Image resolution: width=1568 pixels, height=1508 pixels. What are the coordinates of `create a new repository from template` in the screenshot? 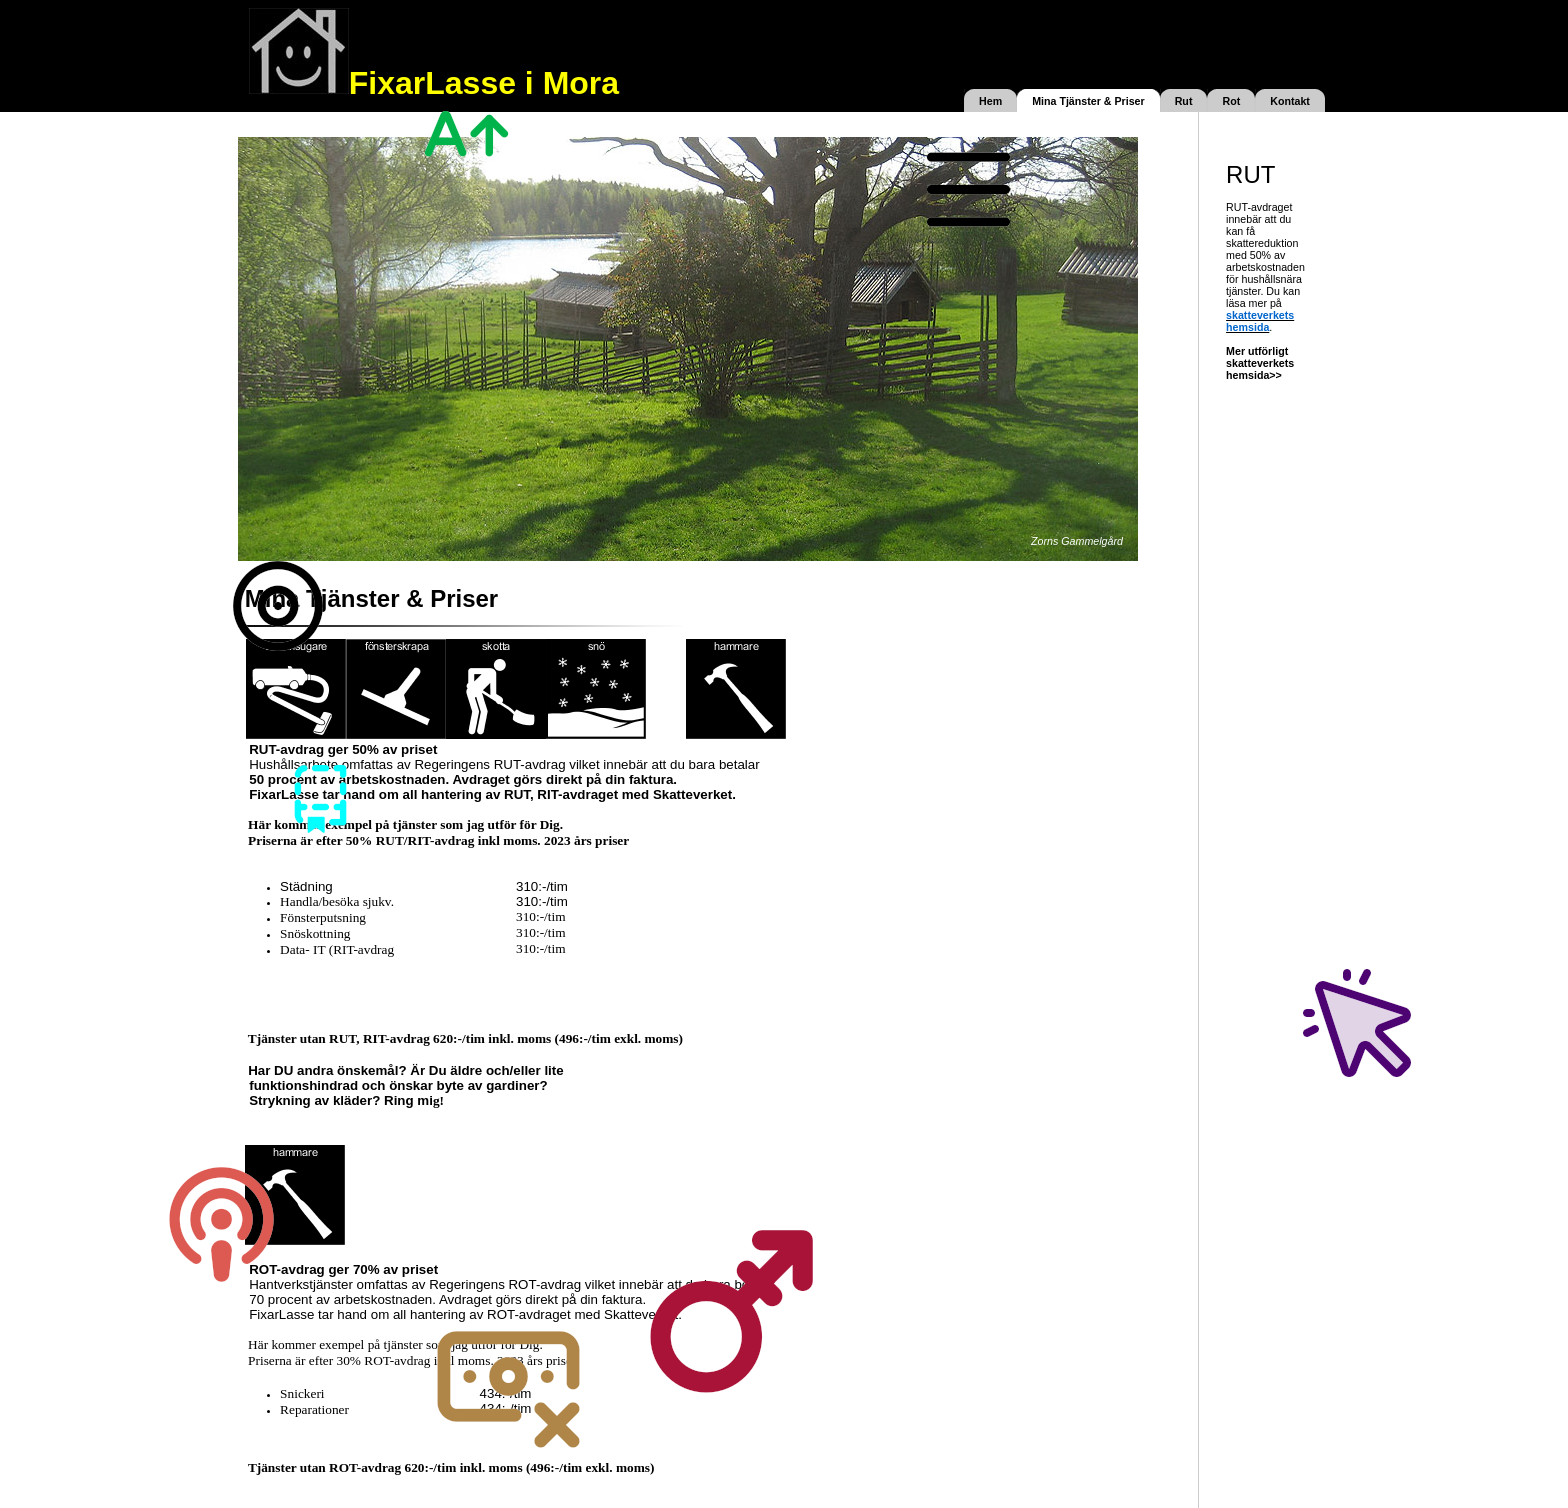 It's located at (320, 799).